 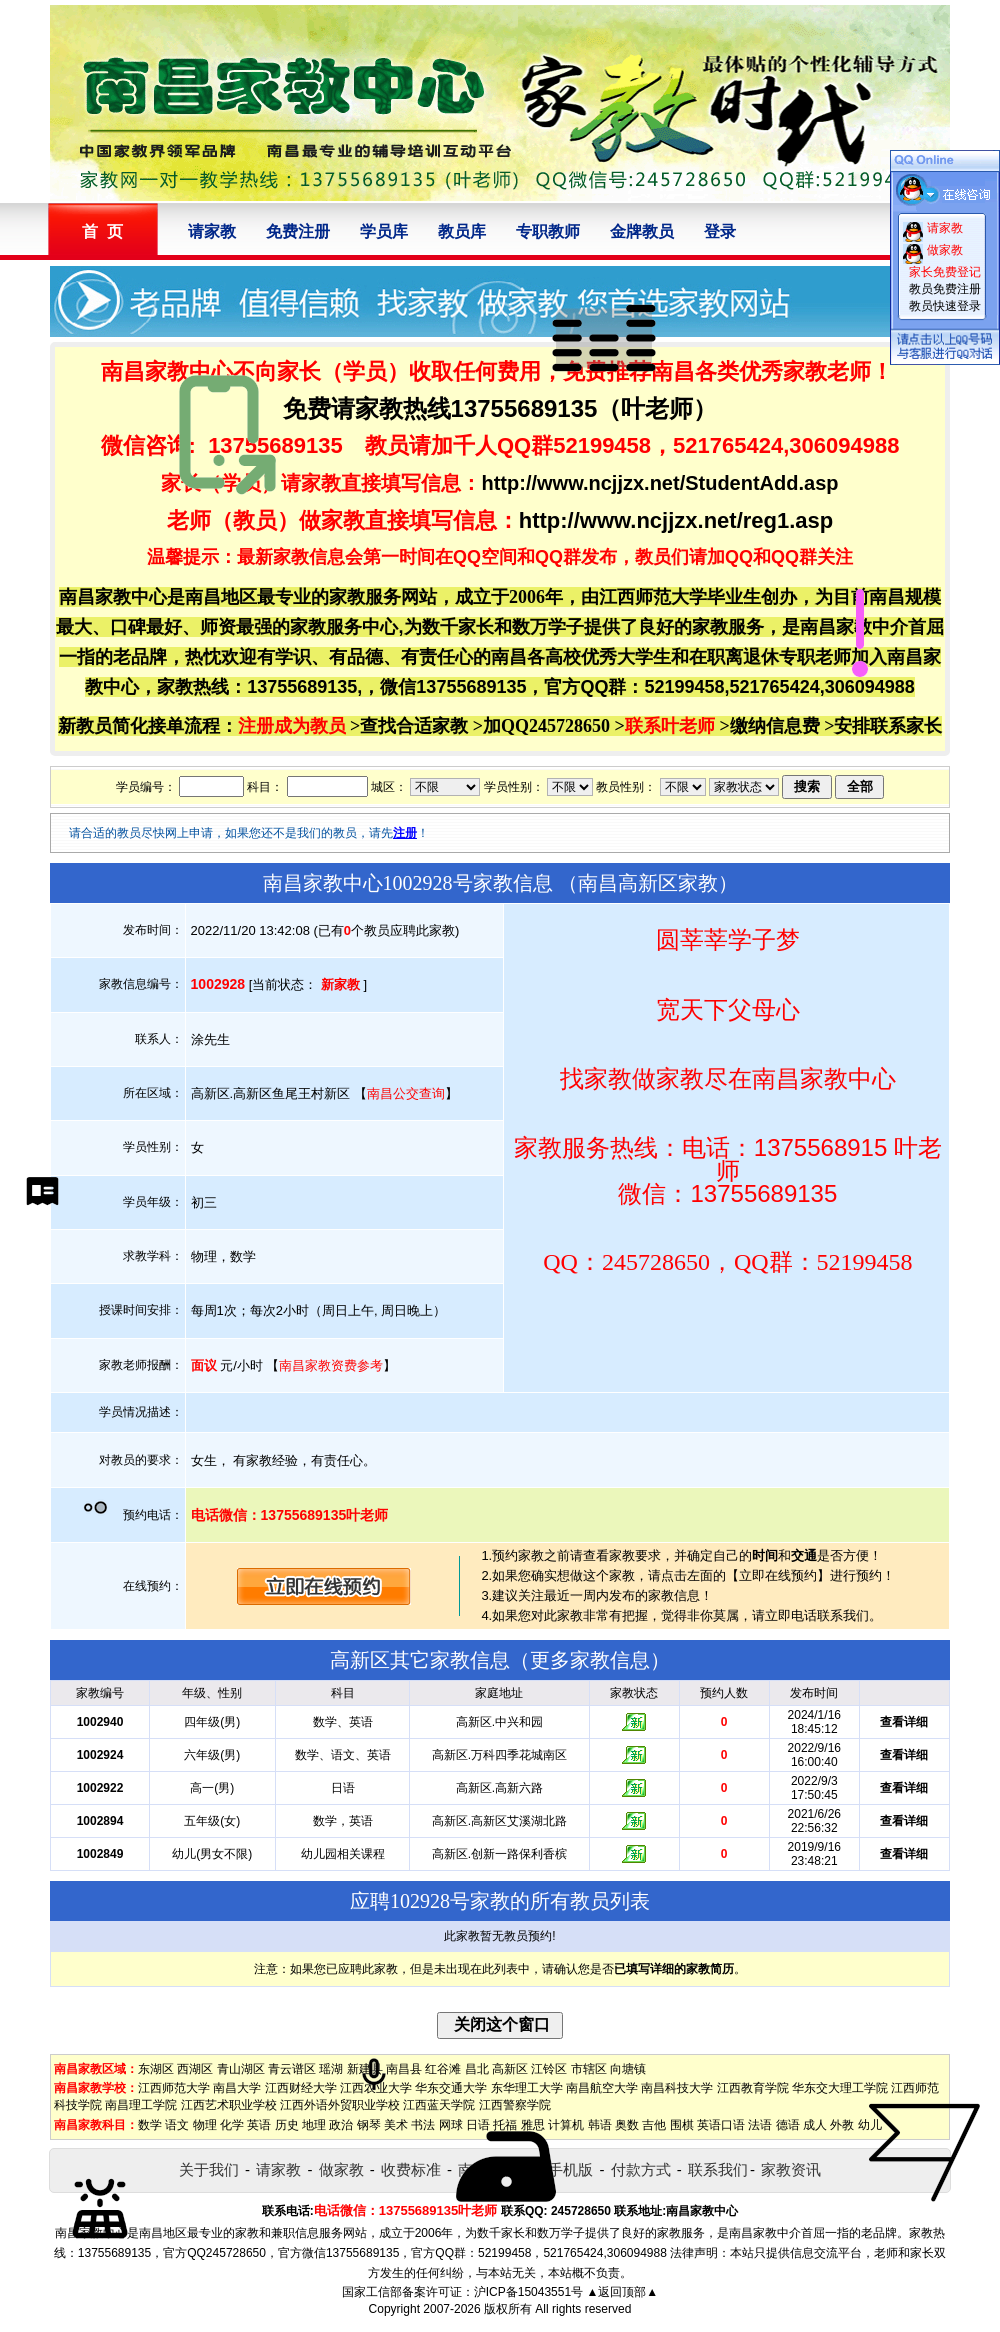 I want to click on flag or bookmark an item, so click(x=920, y=2146).